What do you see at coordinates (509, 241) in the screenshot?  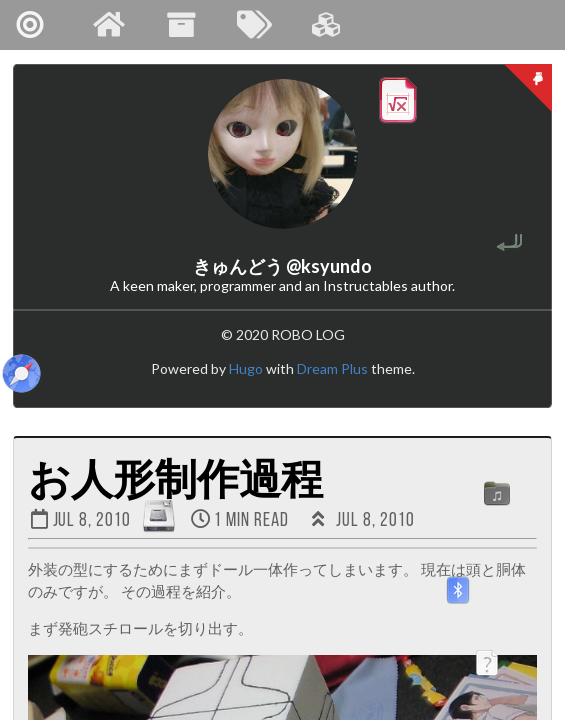 I see `reply to all recipients of an email` at bounding box center [509, 241].